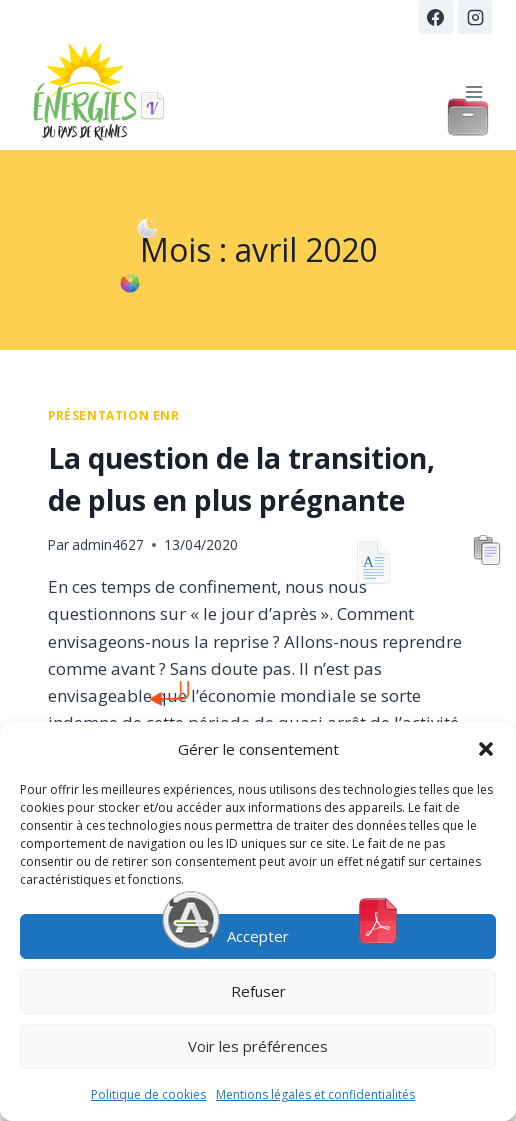 Image resolution: width=516 pixels, height=1121 pixels. What do you see at coordinates (468, 117) in the screenshot?
I see `open the file manager application` at bounding box center [468, 117].